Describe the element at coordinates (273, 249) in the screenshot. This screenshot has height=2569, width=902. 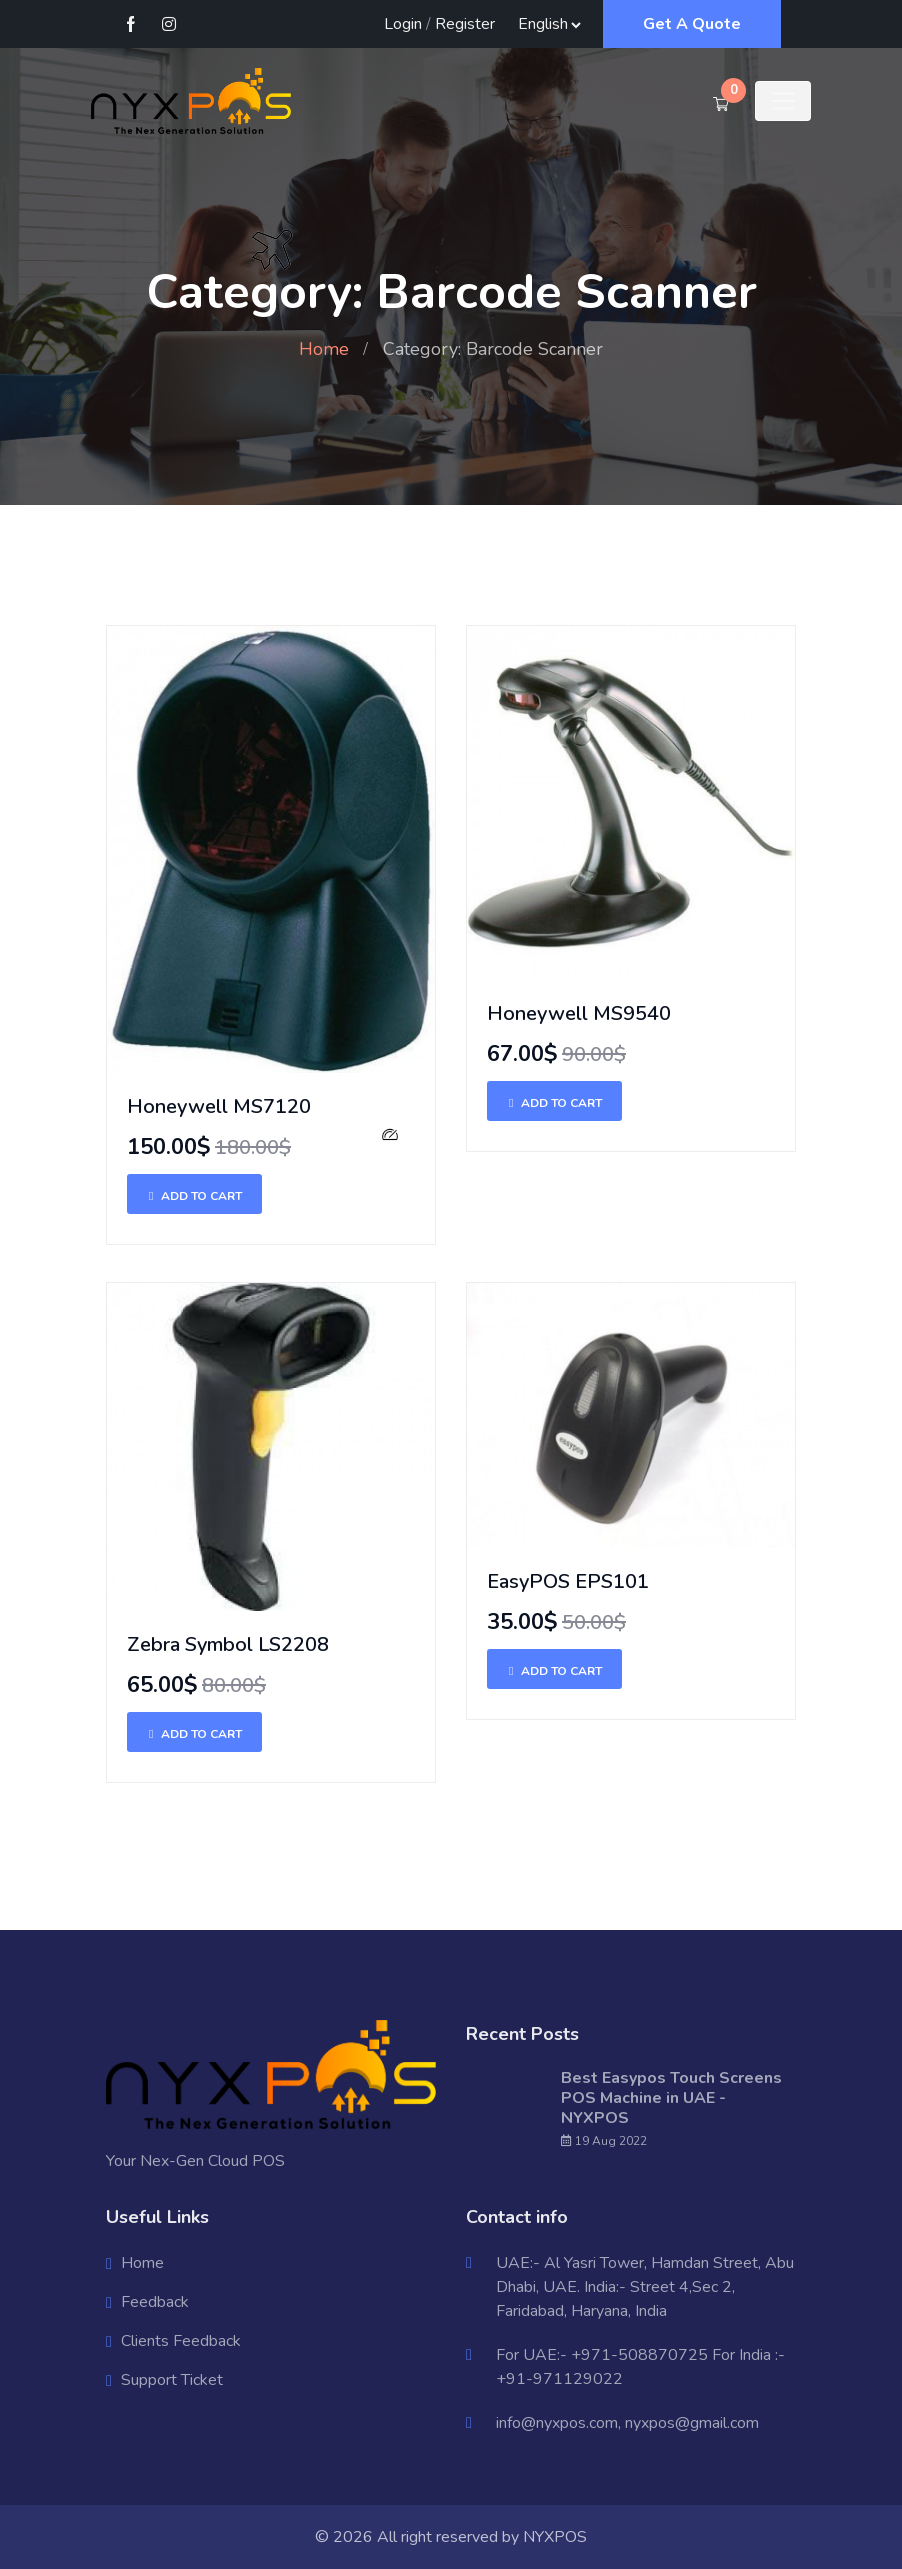
I see `enable airplane mode` at that location.